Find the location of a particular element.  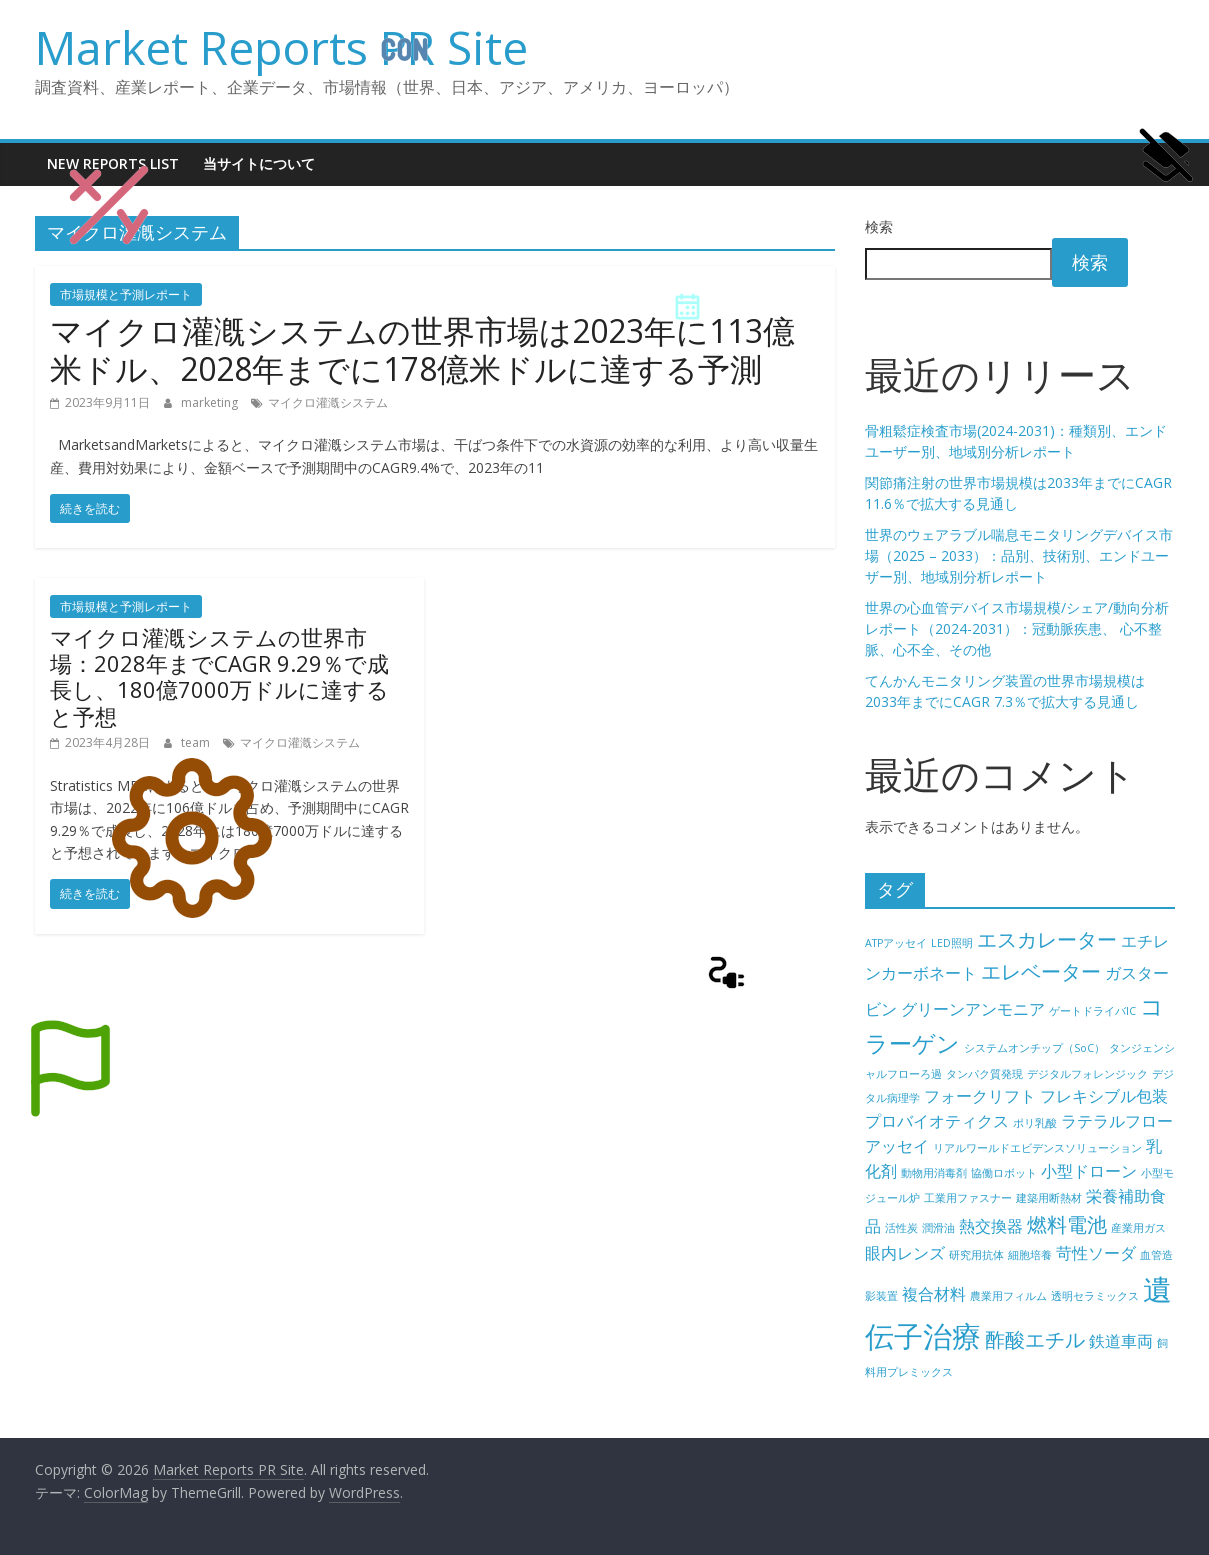

access electrical or charging services nearby is located at coordinates (726, 972).